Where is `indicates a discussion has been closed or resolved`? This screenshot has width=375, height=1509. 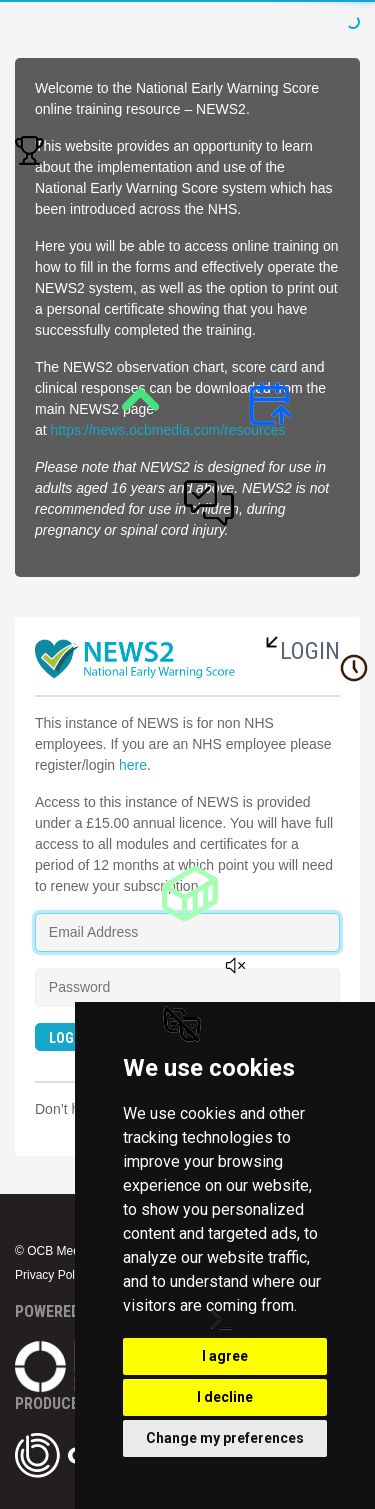
indicates a discussion has been closed or resolved is located at coordinates (209, 503).